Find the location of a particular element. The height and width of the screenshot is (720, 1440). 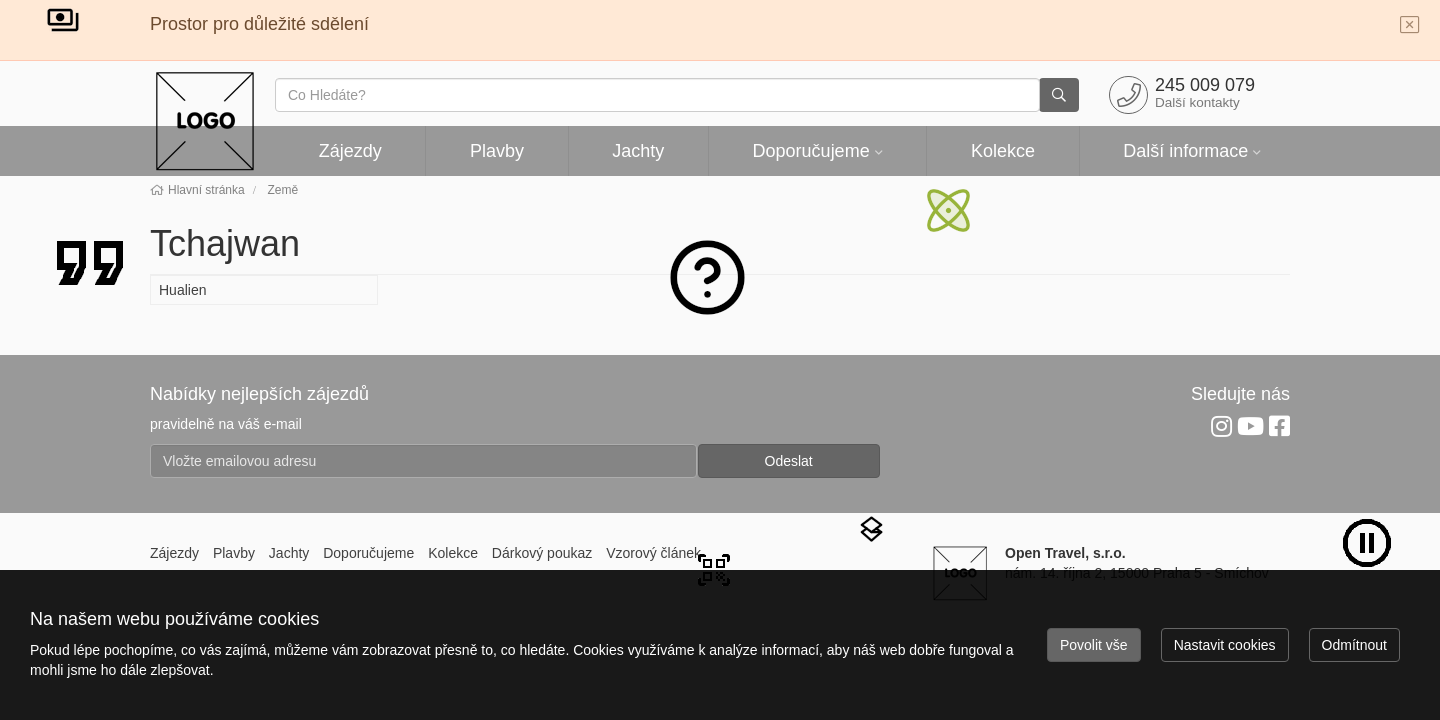

scan a QR code is located at coordinates (714, 570).